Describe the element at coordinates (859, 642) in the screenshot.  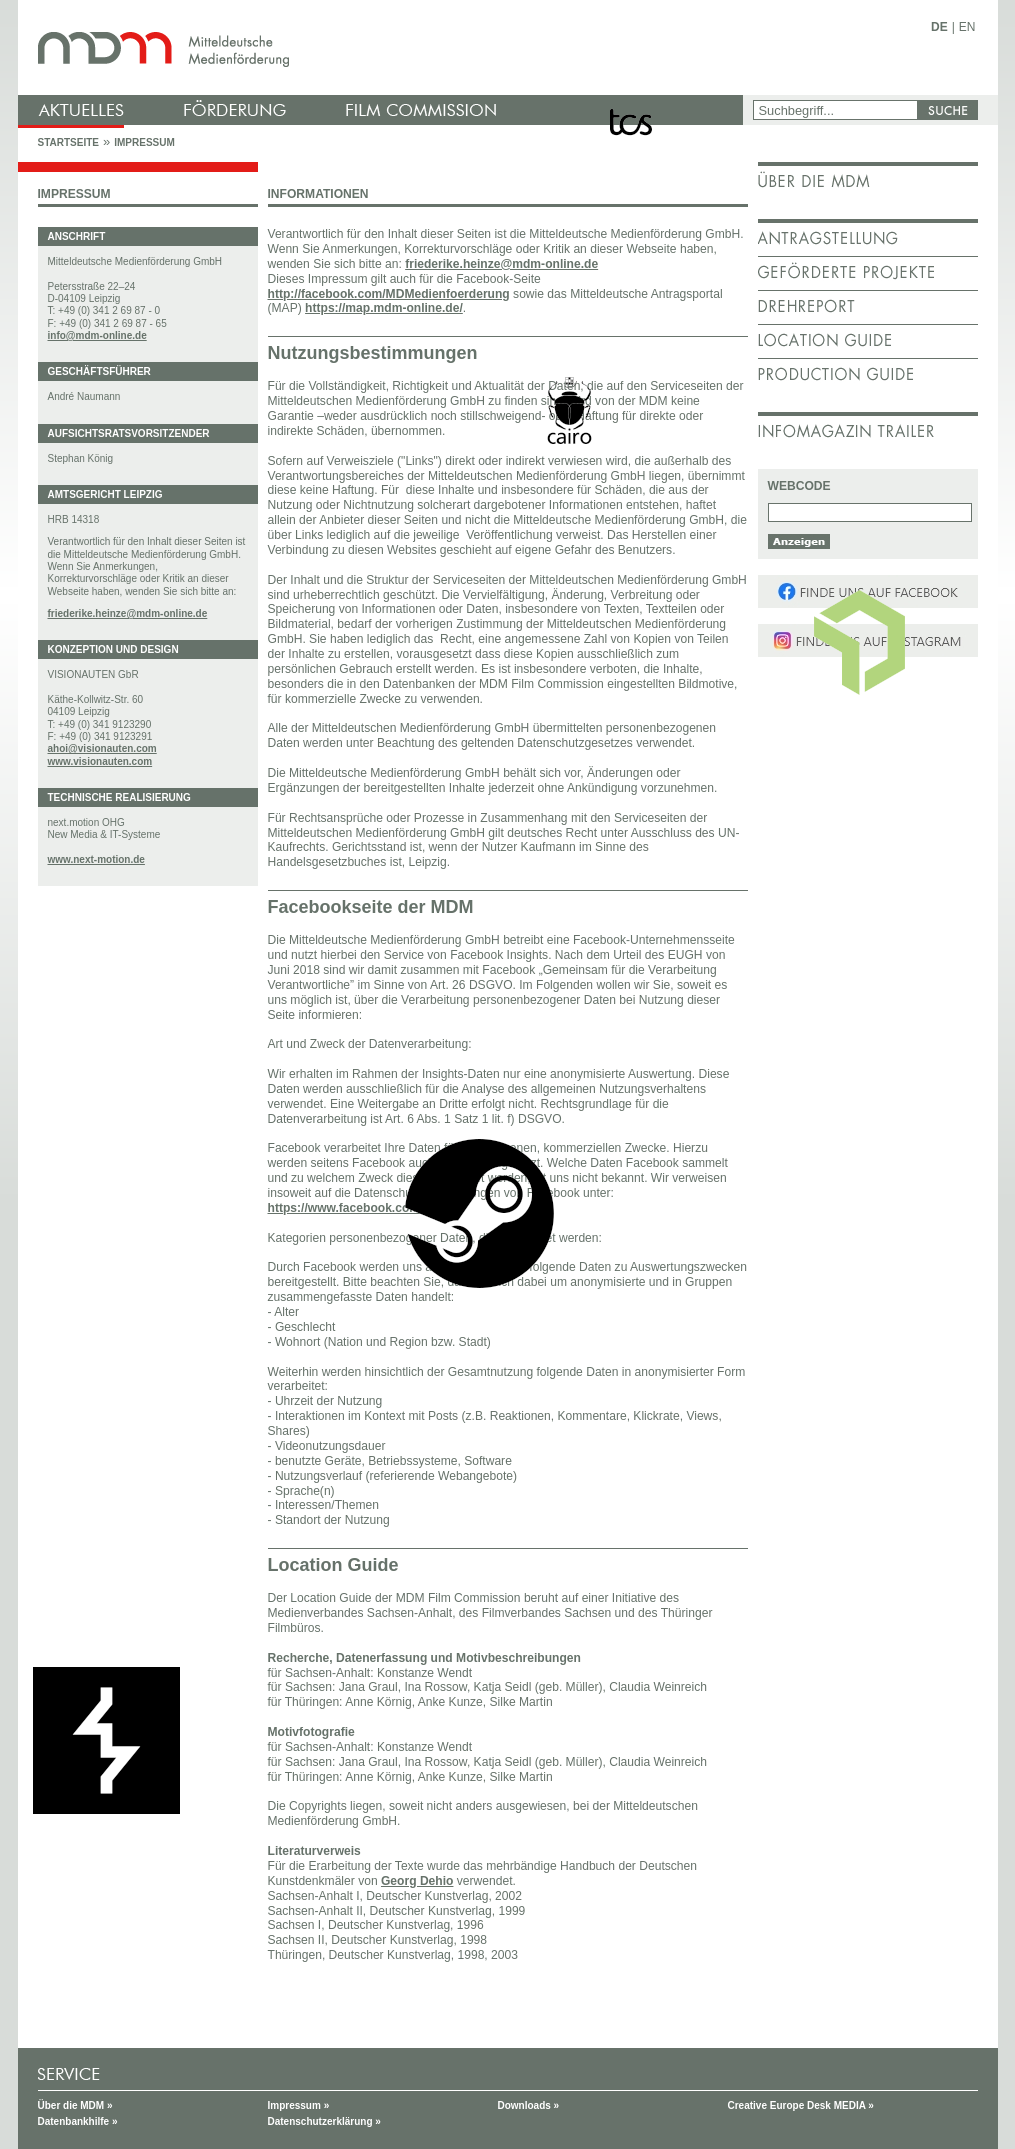
I see `new relic application performance monitoring logo` at that location.